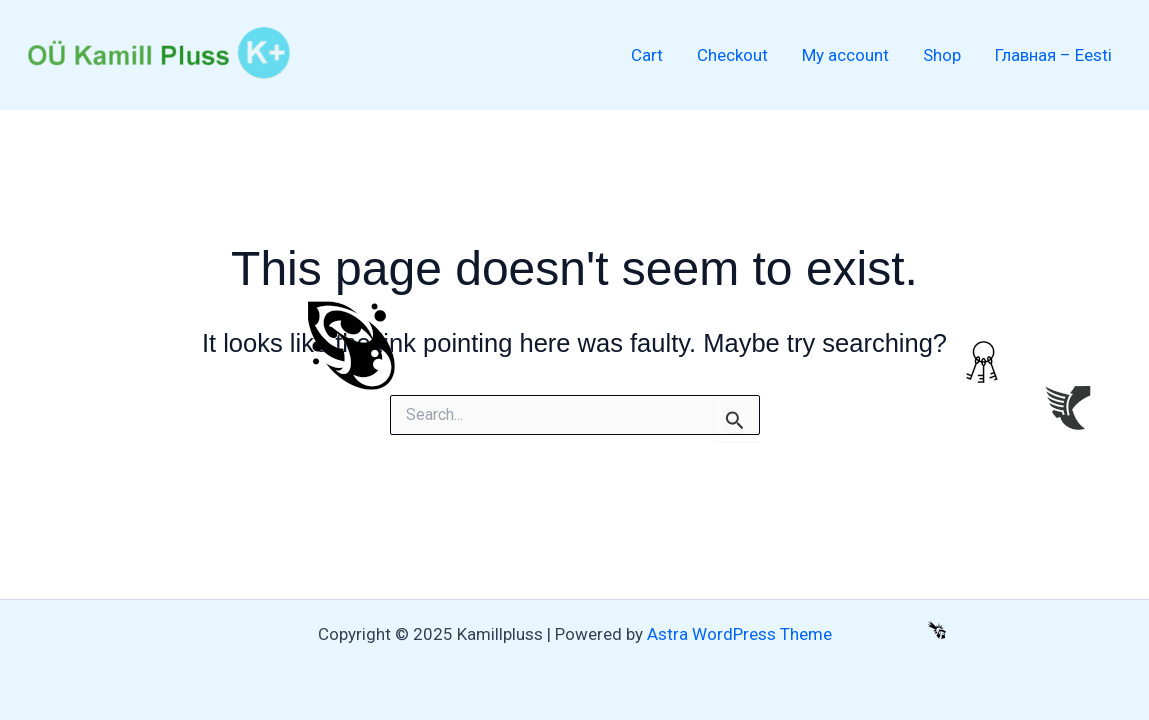 This screenshot has width=1149, height=720. Describe the element at coordinates (1068, 408) in the screenshot. I see `indicates speed boost or agility power-up` at that location.